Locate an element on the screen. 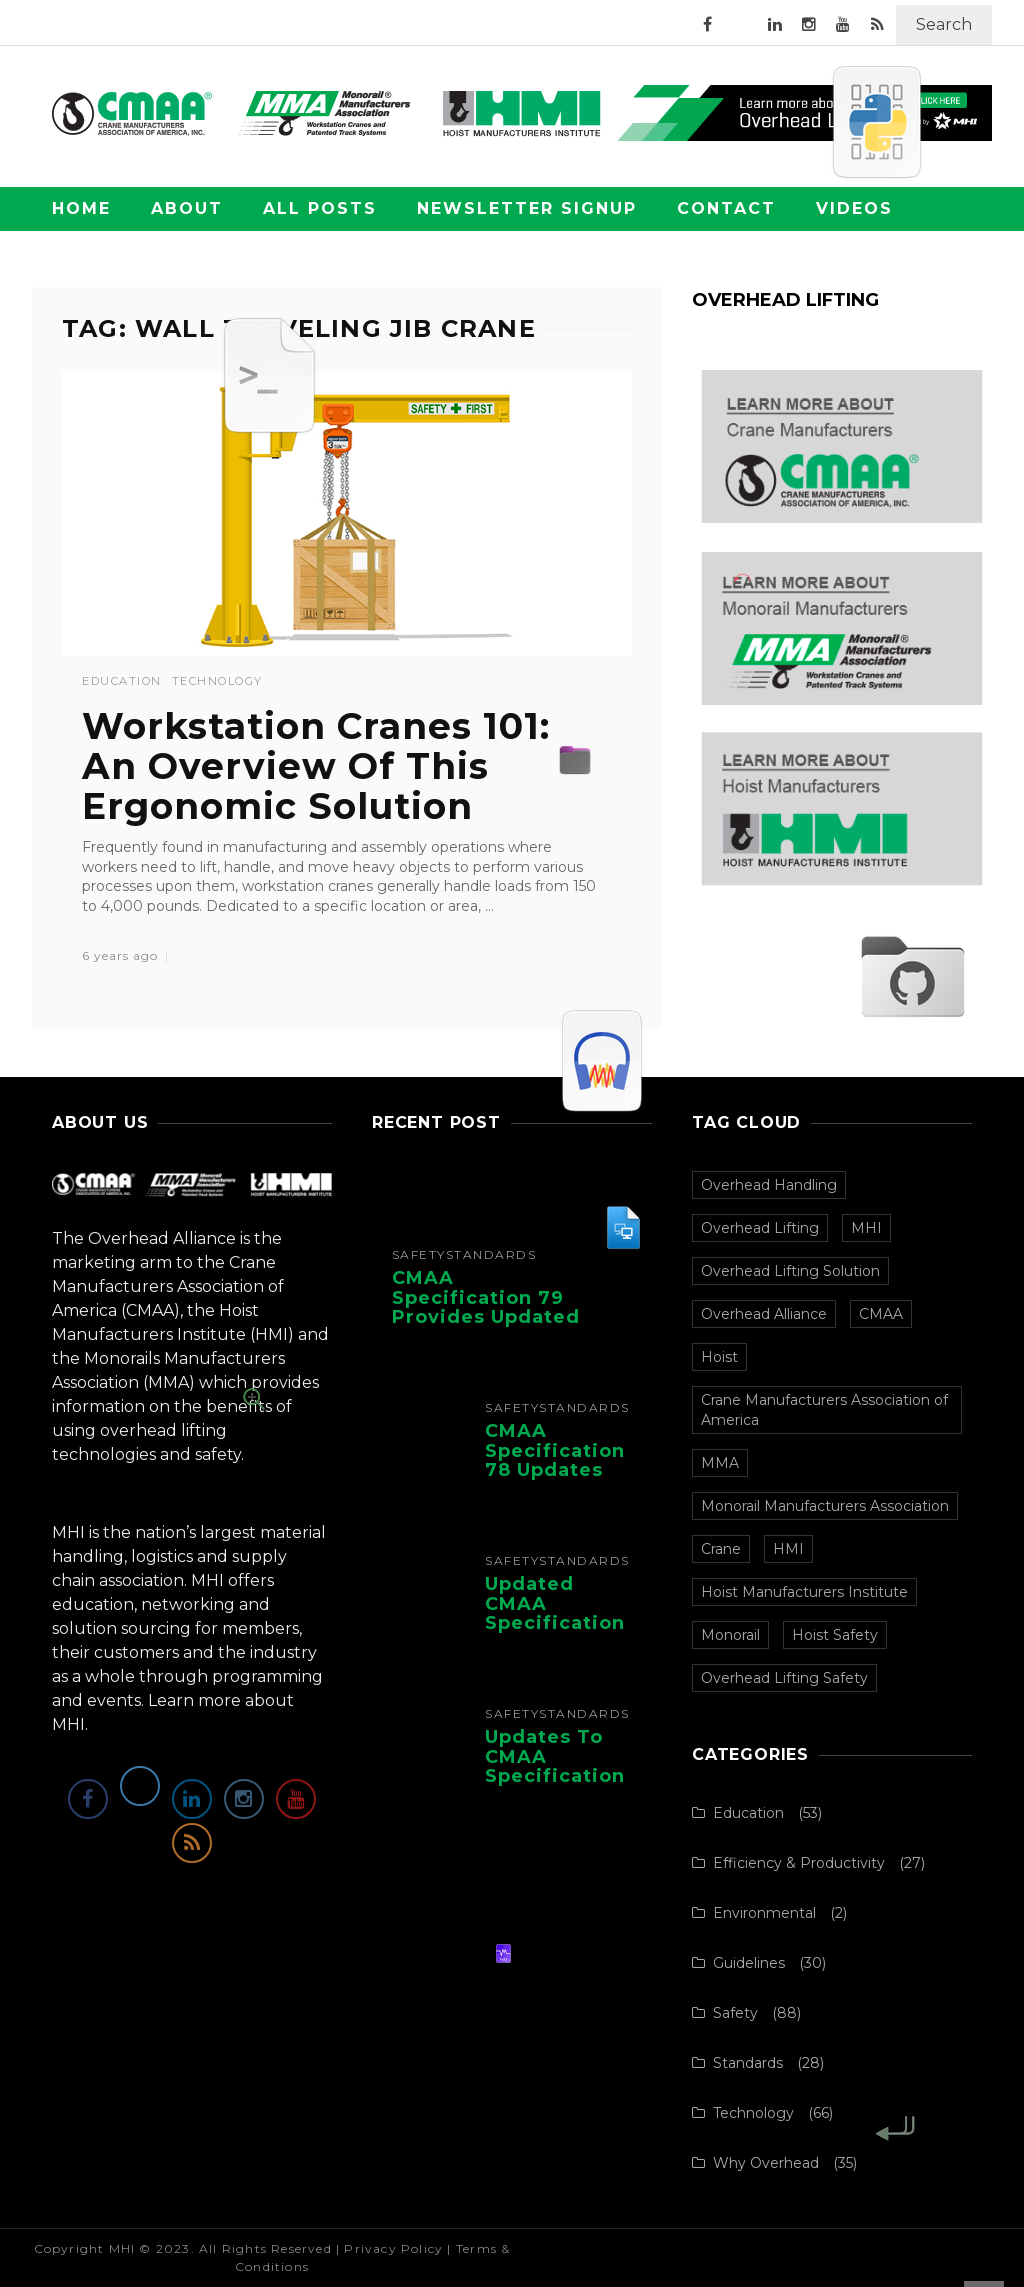 This screenshot has width=1024, height=2287. open a remote desktop connection file is located at coordinates (623, 1228).